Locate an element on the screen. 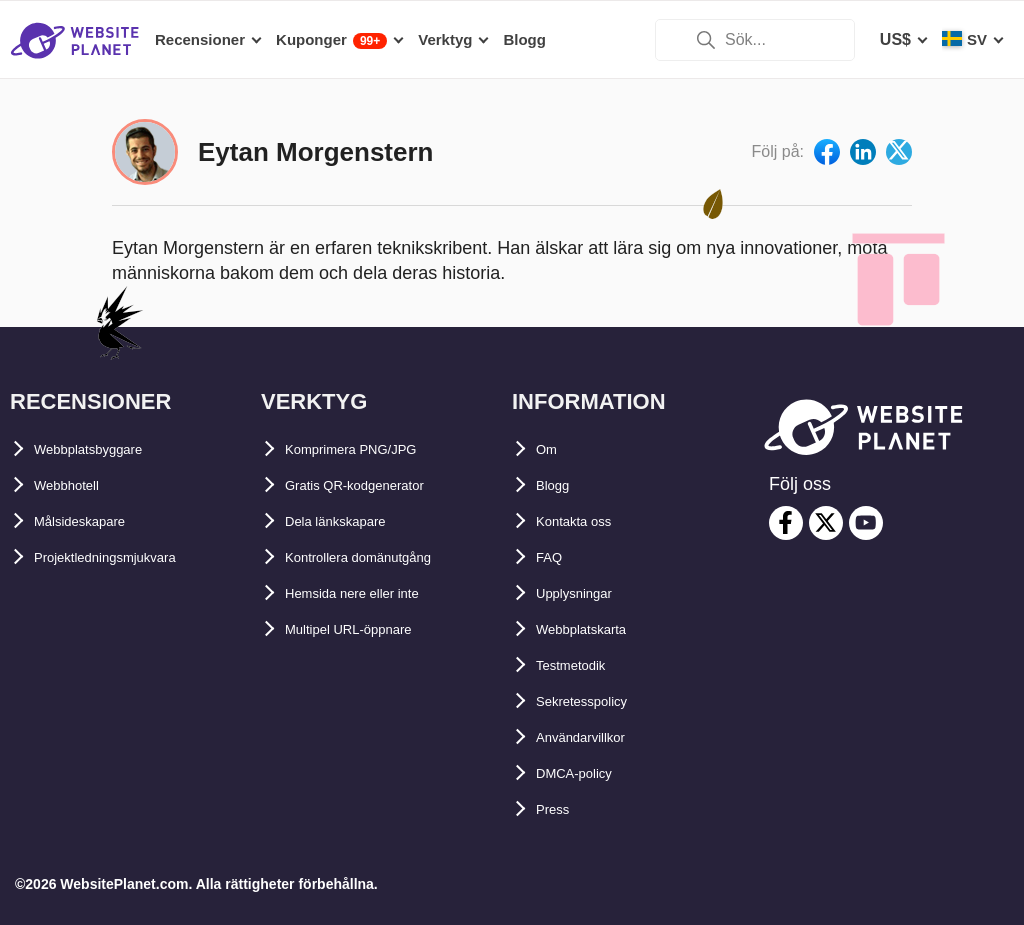 This screenshot has height=925, width=1024. align items to the top of the container is located at coordinates (898, 279).